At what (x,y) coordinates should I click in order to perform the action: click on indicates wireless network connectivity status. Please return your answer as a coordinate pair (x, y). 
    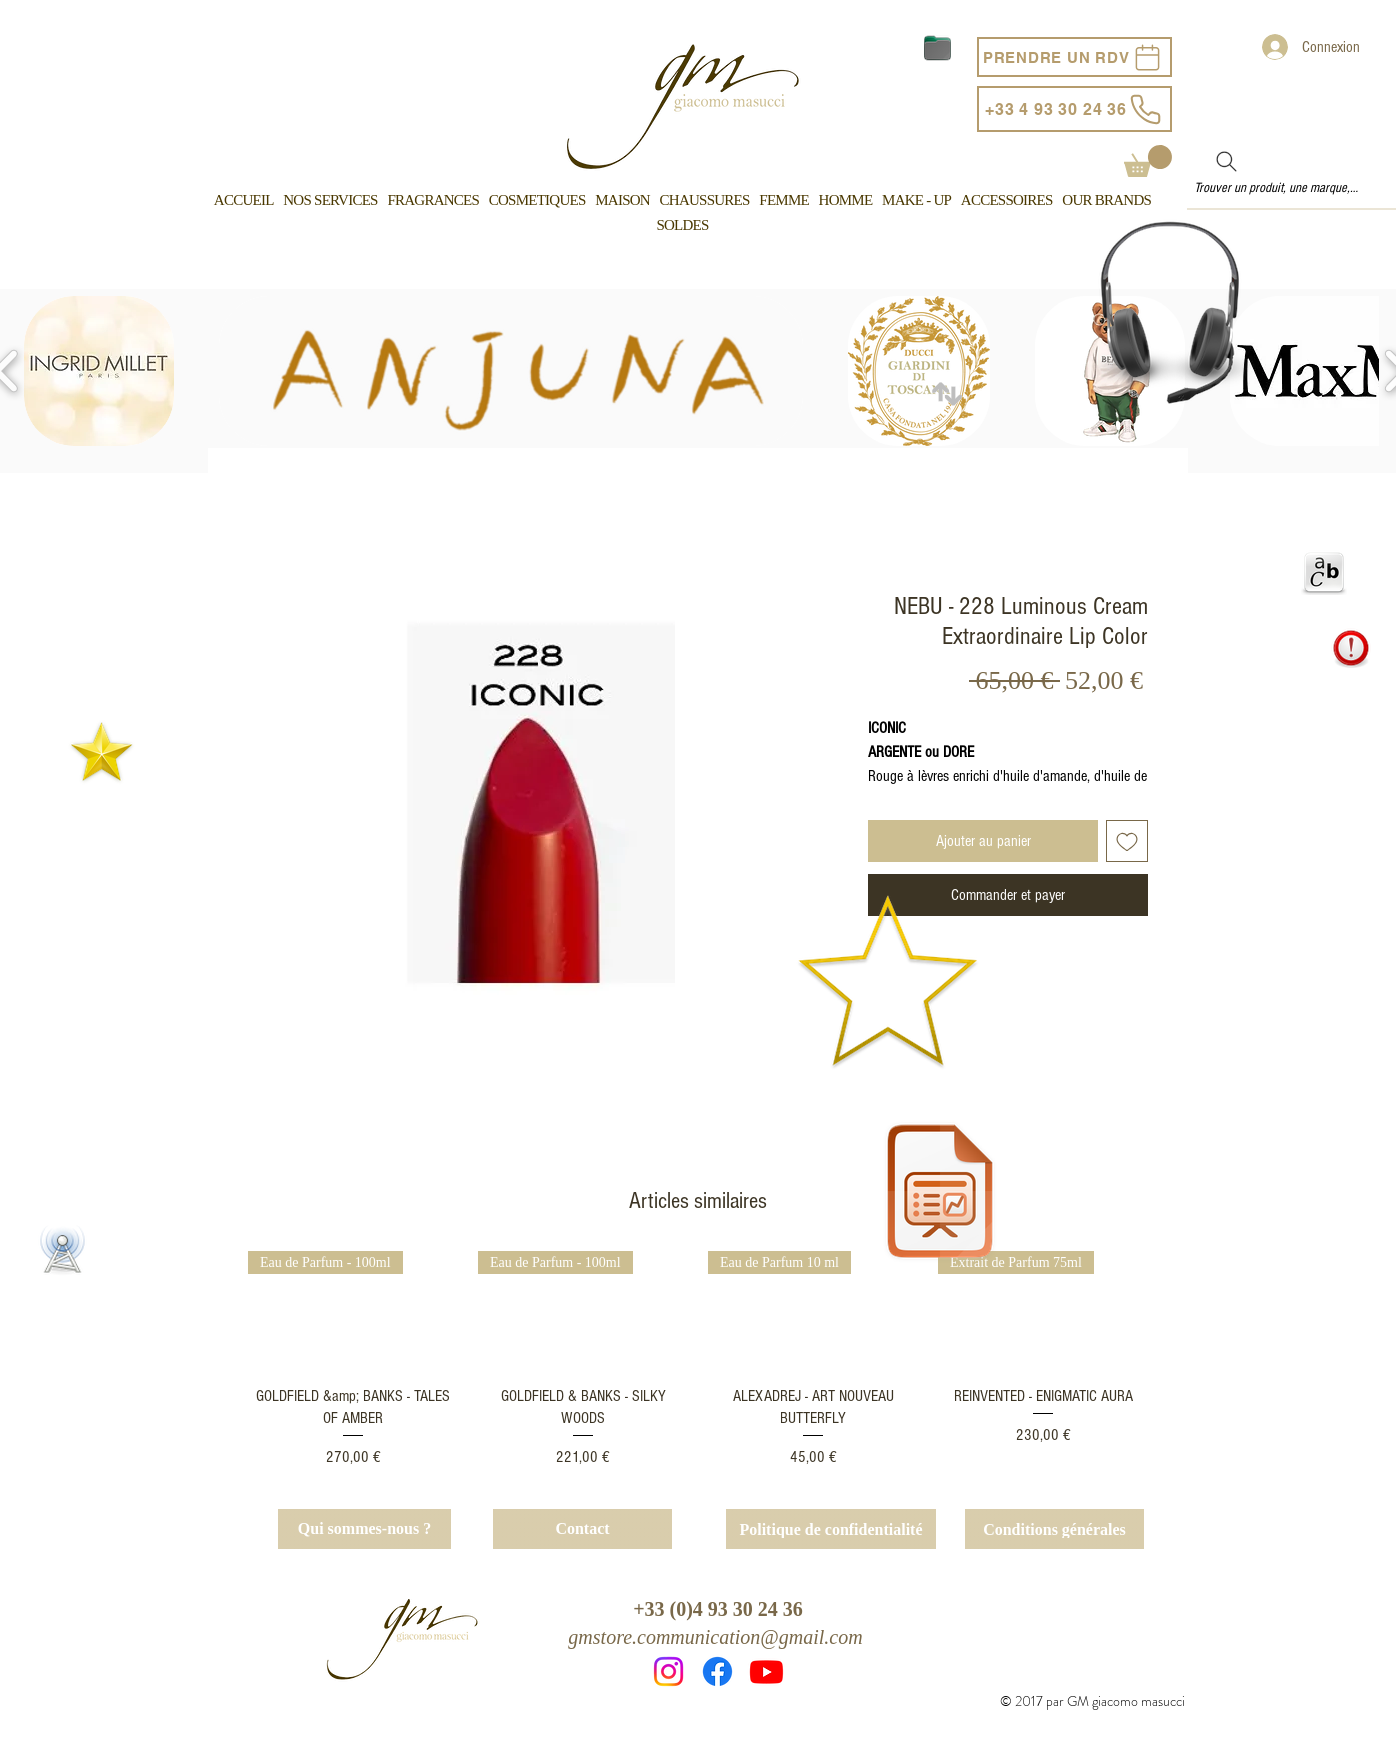
    Looking at the image, I should click on (62, 1250).